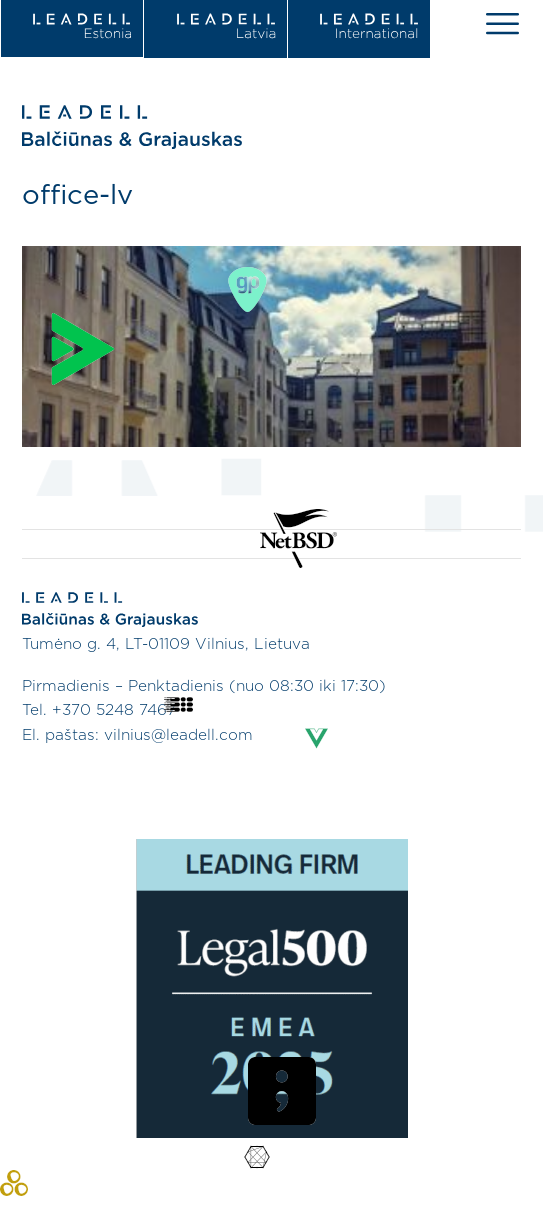 This screenshot has width=543, height=1231. Describe the element at coordinates (14, 1183) in the screenshot. I see `getx state management framework logo` at that location.